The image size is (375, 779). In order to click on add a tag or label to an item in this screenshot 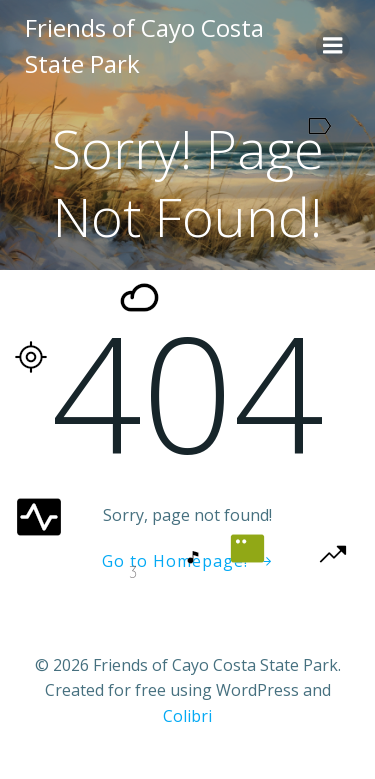, I will do `click(319, 126)`.